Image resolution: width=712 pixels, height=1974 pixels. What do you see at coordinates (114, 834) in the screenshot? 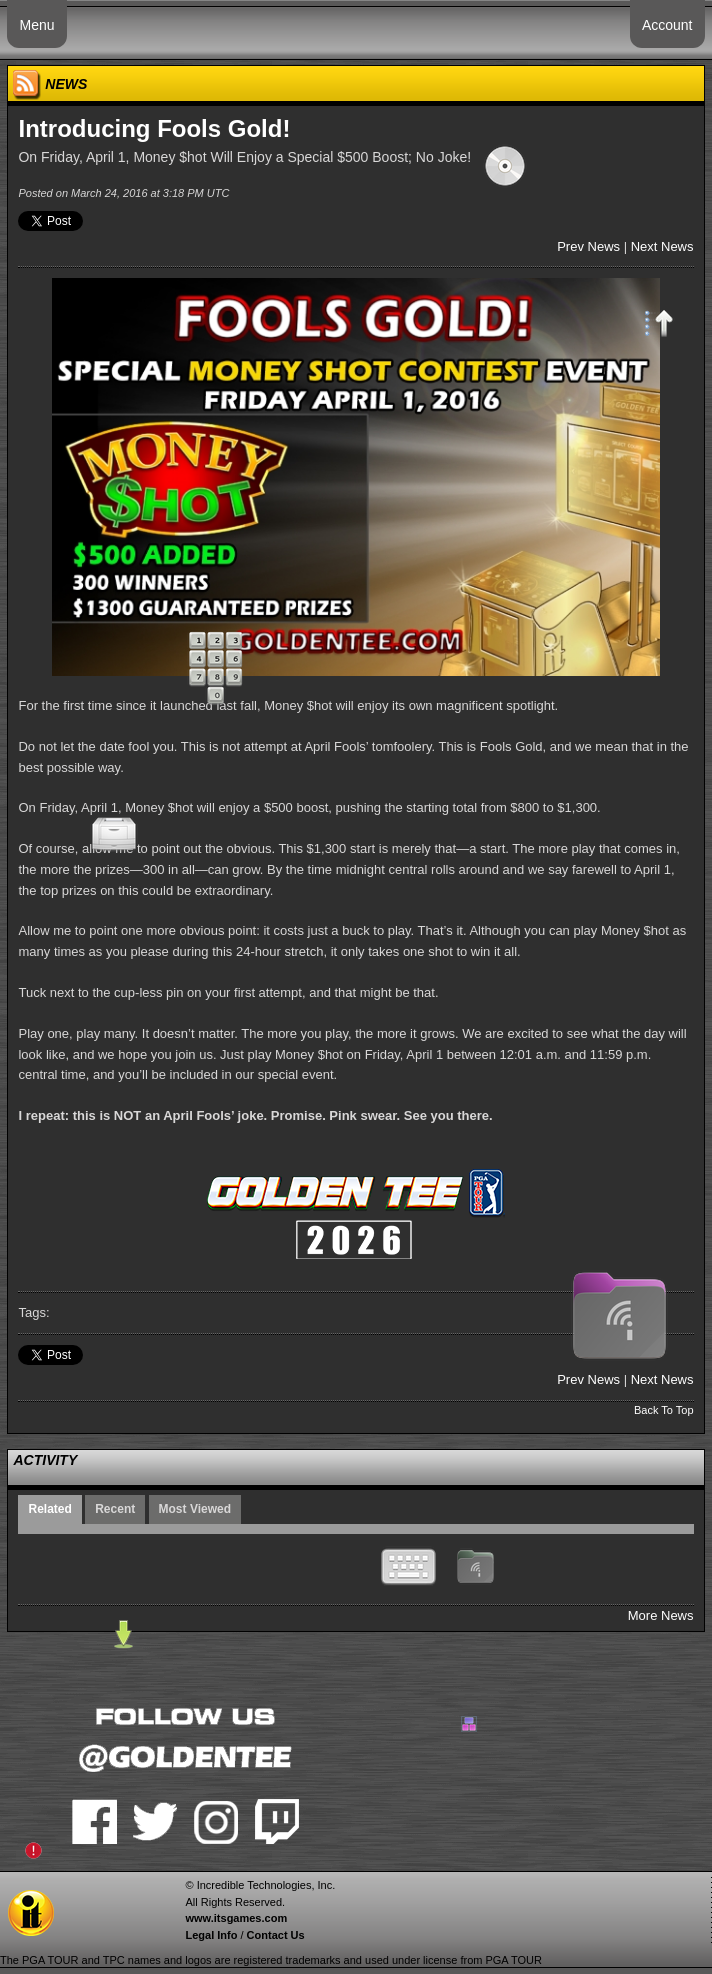
I see `print document using postscript printer` at bounding box center [114, 834].